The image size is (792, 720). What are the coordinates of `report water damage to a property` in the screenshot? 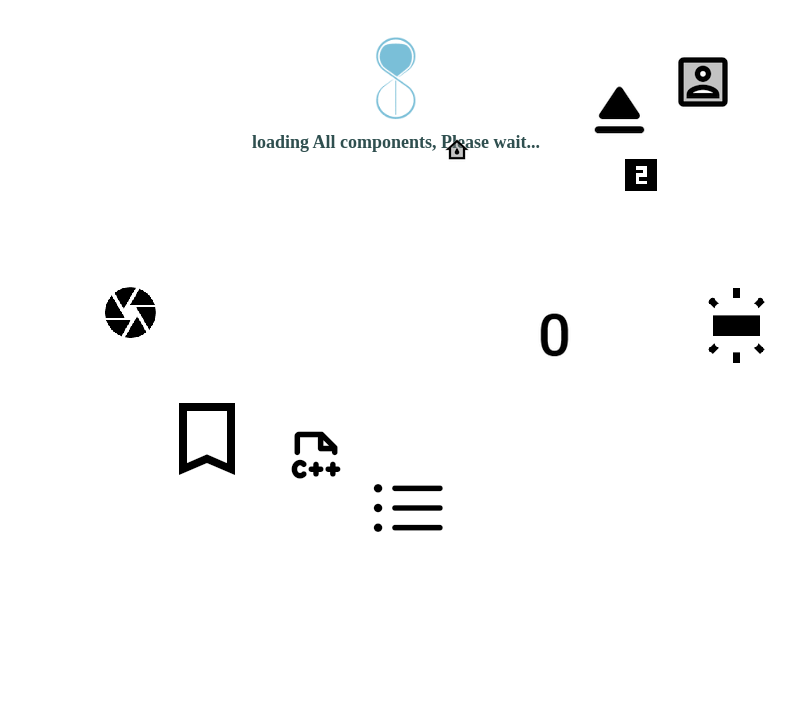 It's located at (457, 150).